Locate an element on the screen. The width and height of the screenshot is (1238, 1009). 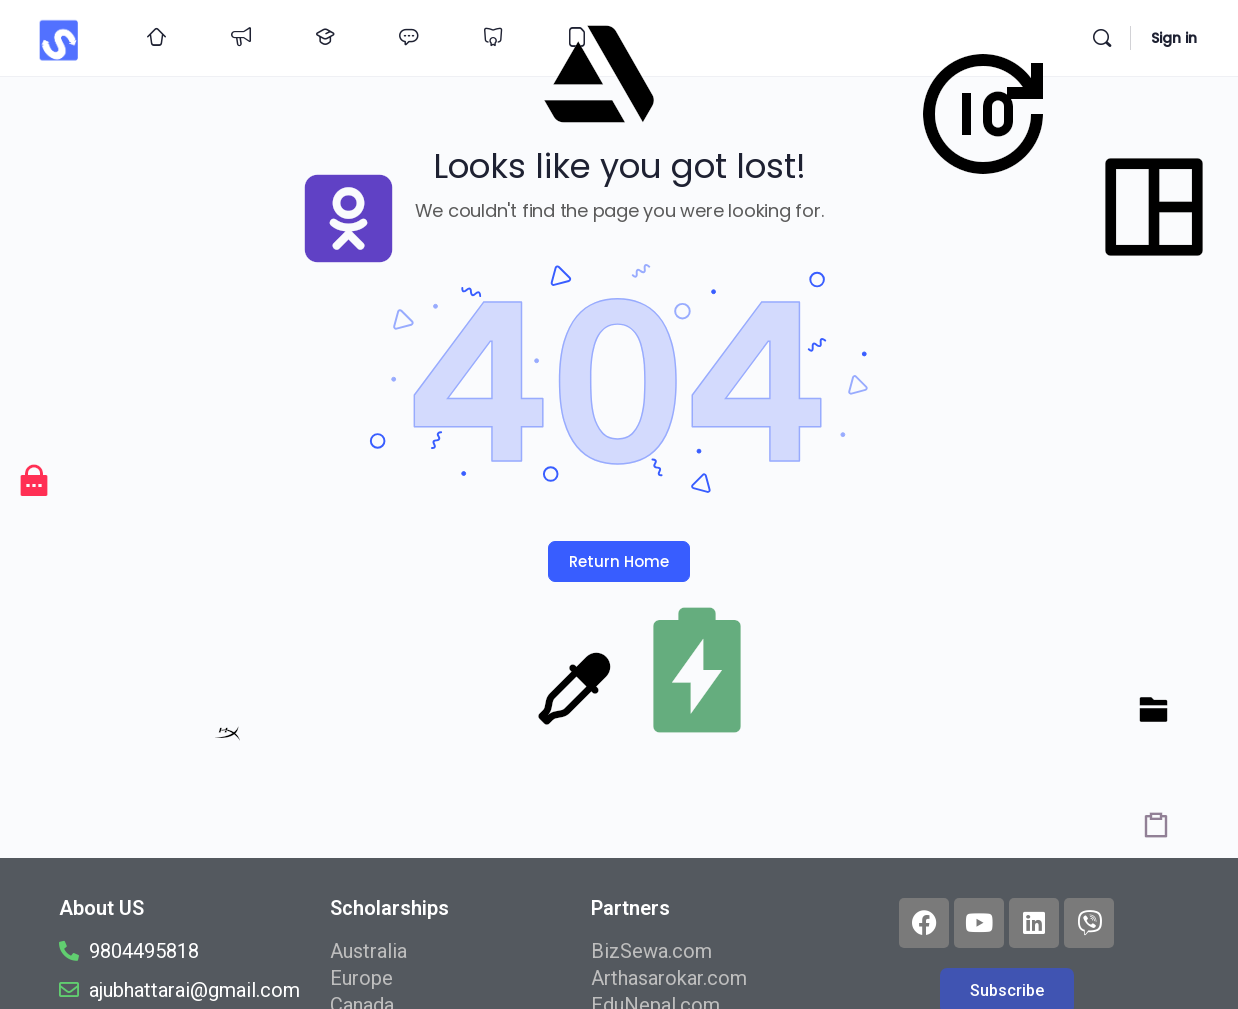
switch to grid layout view is located at coordinates (1154, 207).